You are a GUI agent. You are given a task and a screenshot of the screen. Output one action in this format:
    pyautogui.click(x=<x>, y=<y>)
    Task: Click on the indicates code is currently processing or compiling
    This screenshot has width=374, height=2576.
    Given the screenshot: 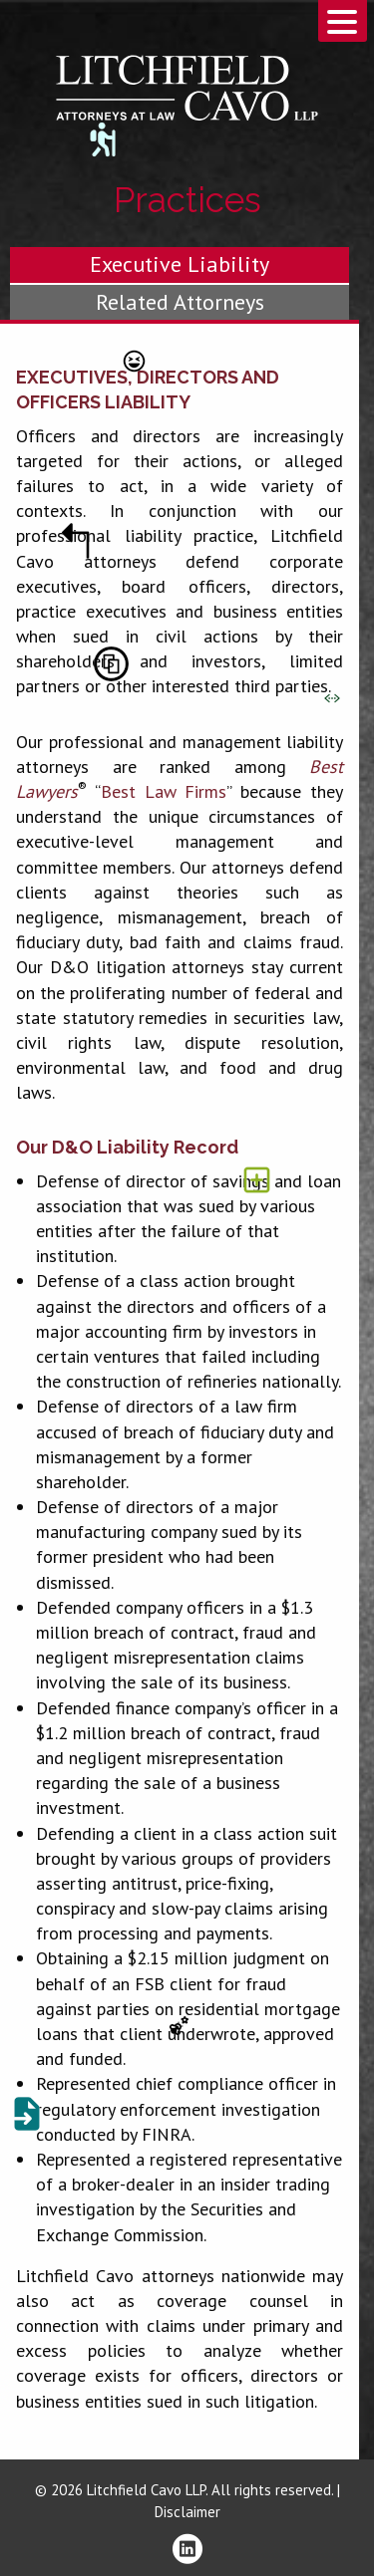 What is the action you would take?
    pyautogui.click(x=332, y=698)
    